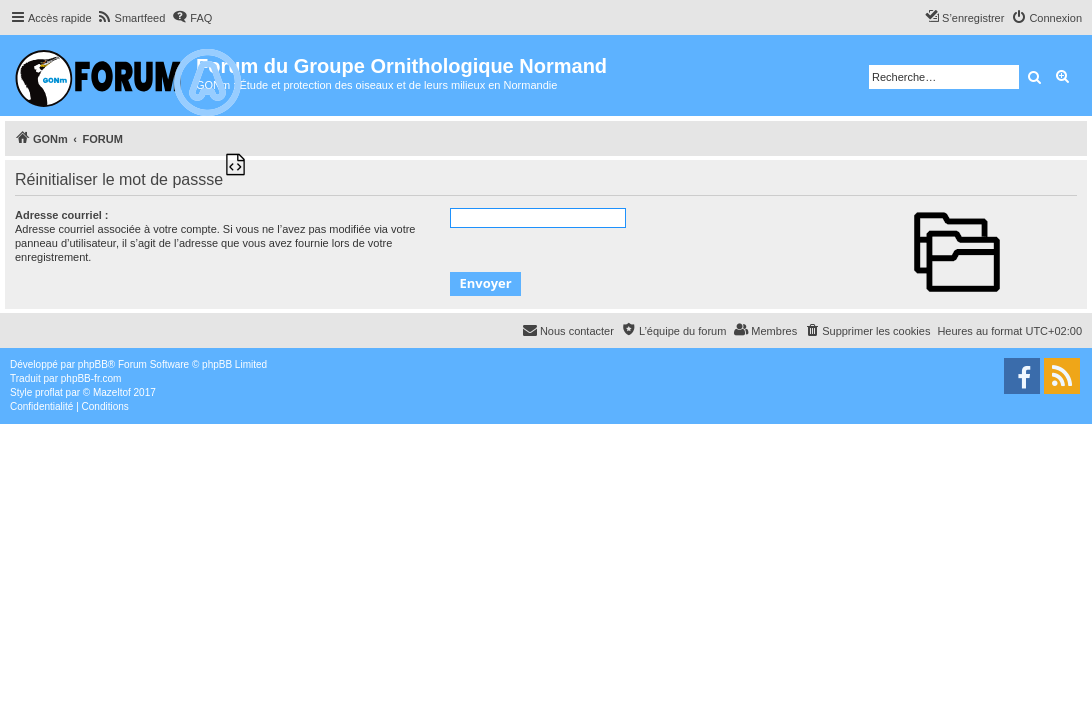 Image resolution: width=1092 pixels, height=727 pixels. What do you see at coordinates (235, 164) in the screenshot?
I see `view or access code gists` at bounding box center [235, 164].